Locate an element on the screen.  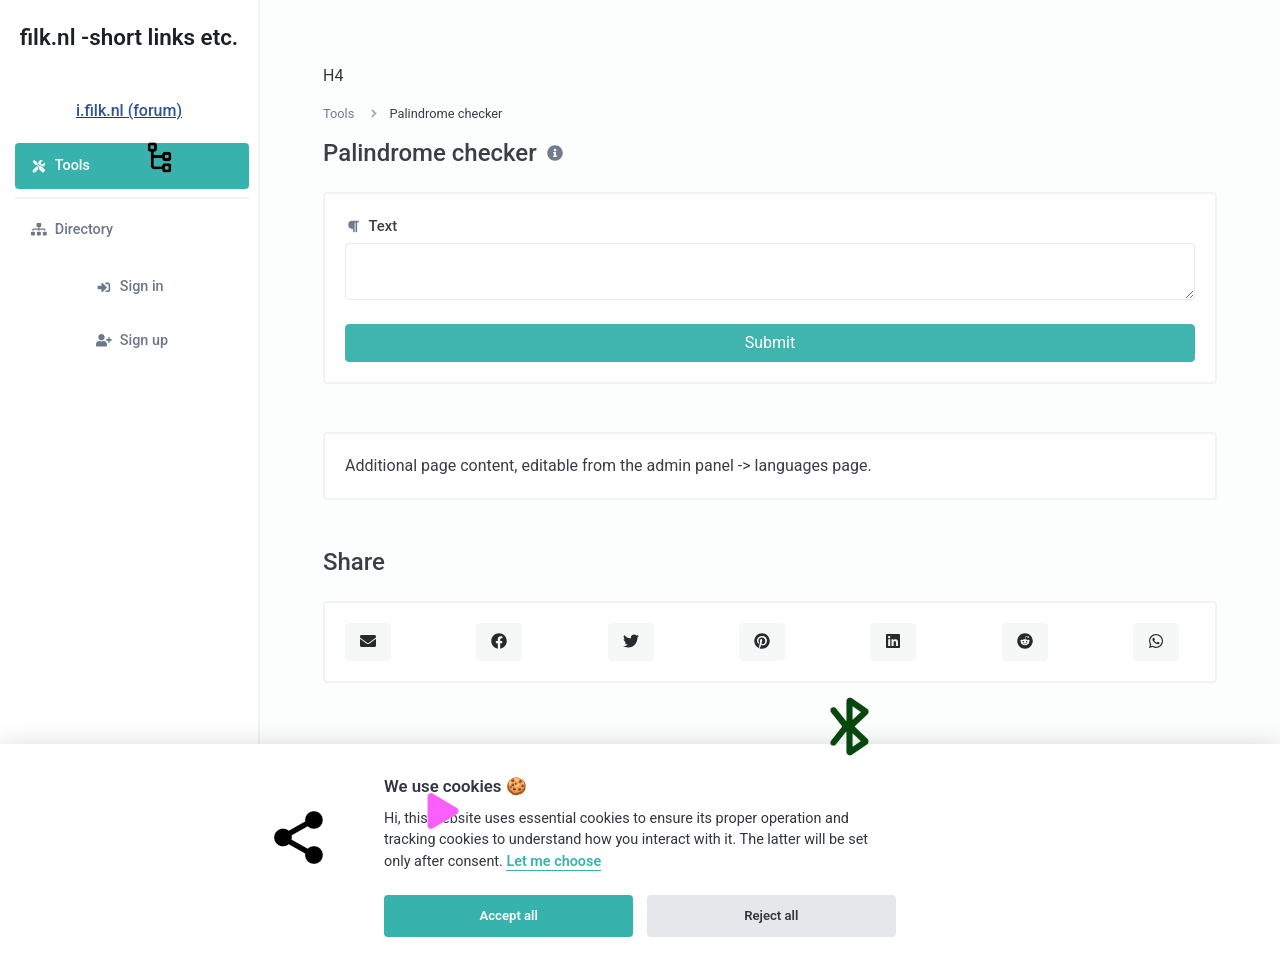
view hierarchical file or folder structure is located at coordinates (158, 157).